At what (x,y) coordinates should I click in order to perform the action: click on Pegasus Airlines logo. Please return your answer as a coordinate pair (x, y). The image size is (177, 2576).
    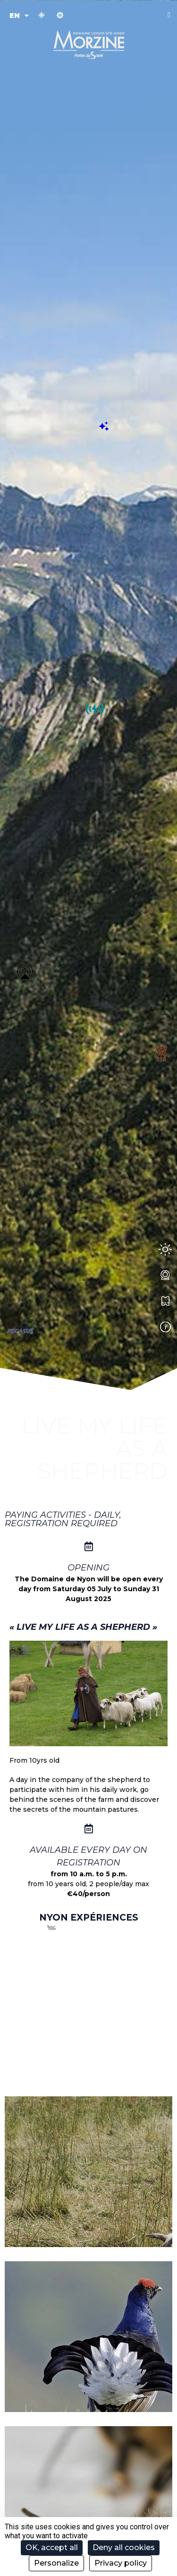
    Looking at the image, I should click on (20, 1331).